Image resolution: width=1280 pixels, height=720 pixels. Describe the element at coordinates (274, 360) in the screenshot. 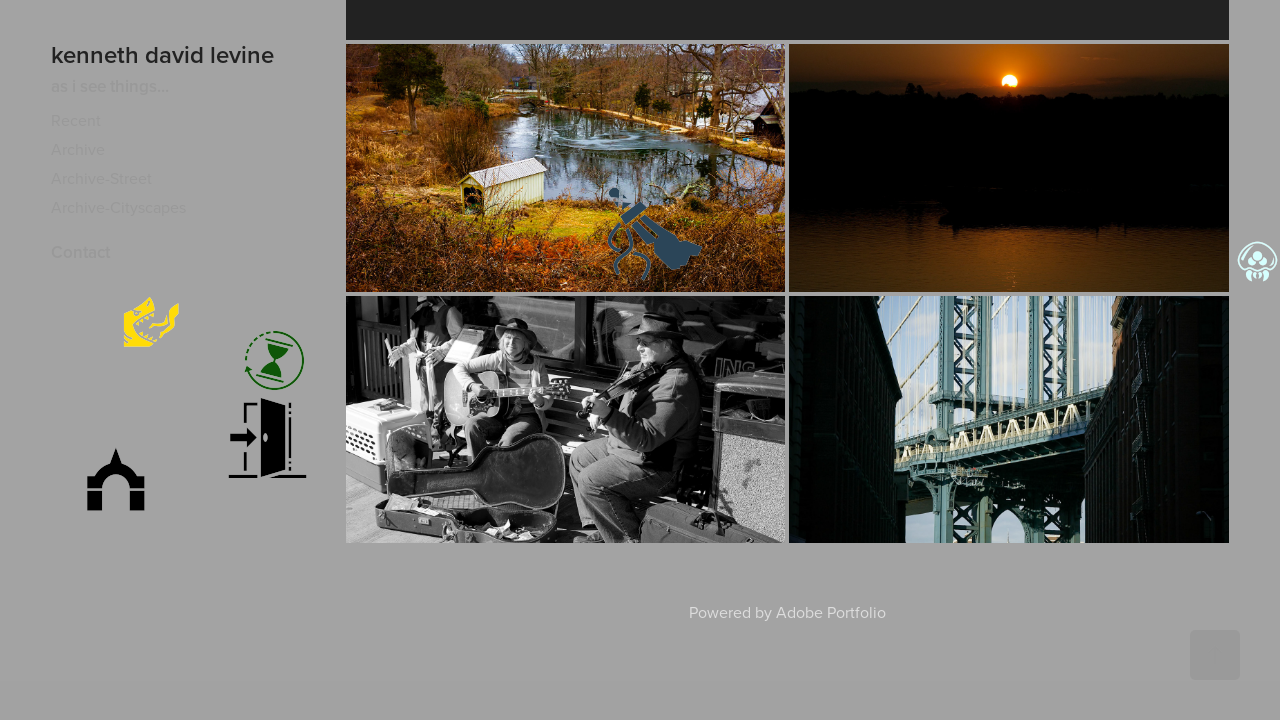

I see `indicates time remaining or elapsed duration` at that location.